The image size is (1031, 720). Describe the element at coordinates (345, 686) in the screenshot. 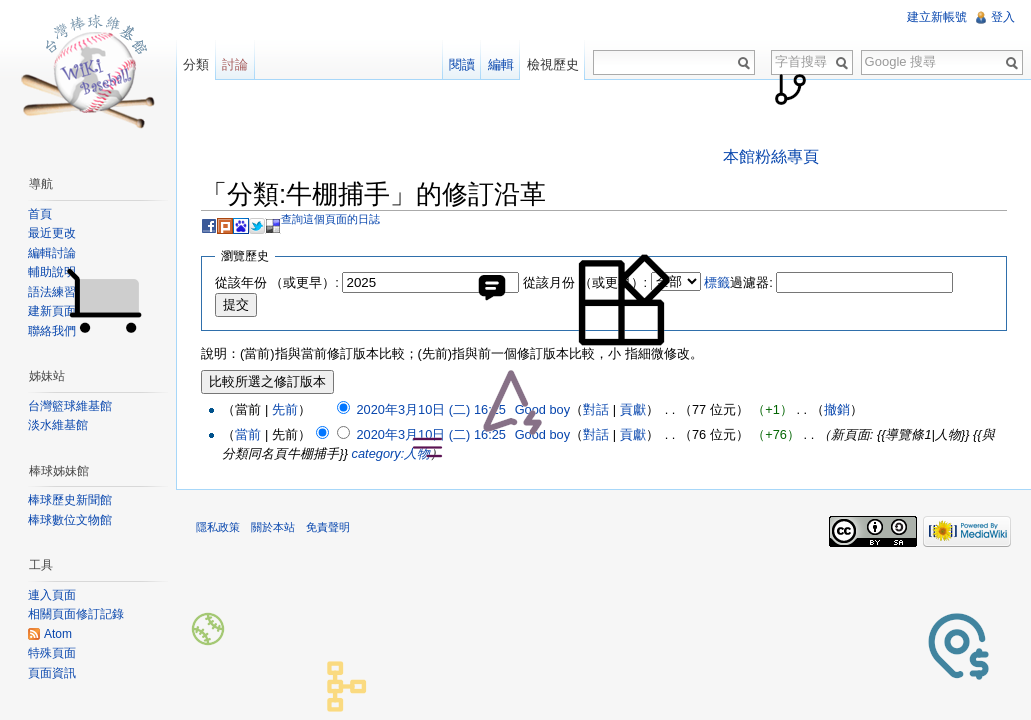

I see `view database schema structure` at that location.